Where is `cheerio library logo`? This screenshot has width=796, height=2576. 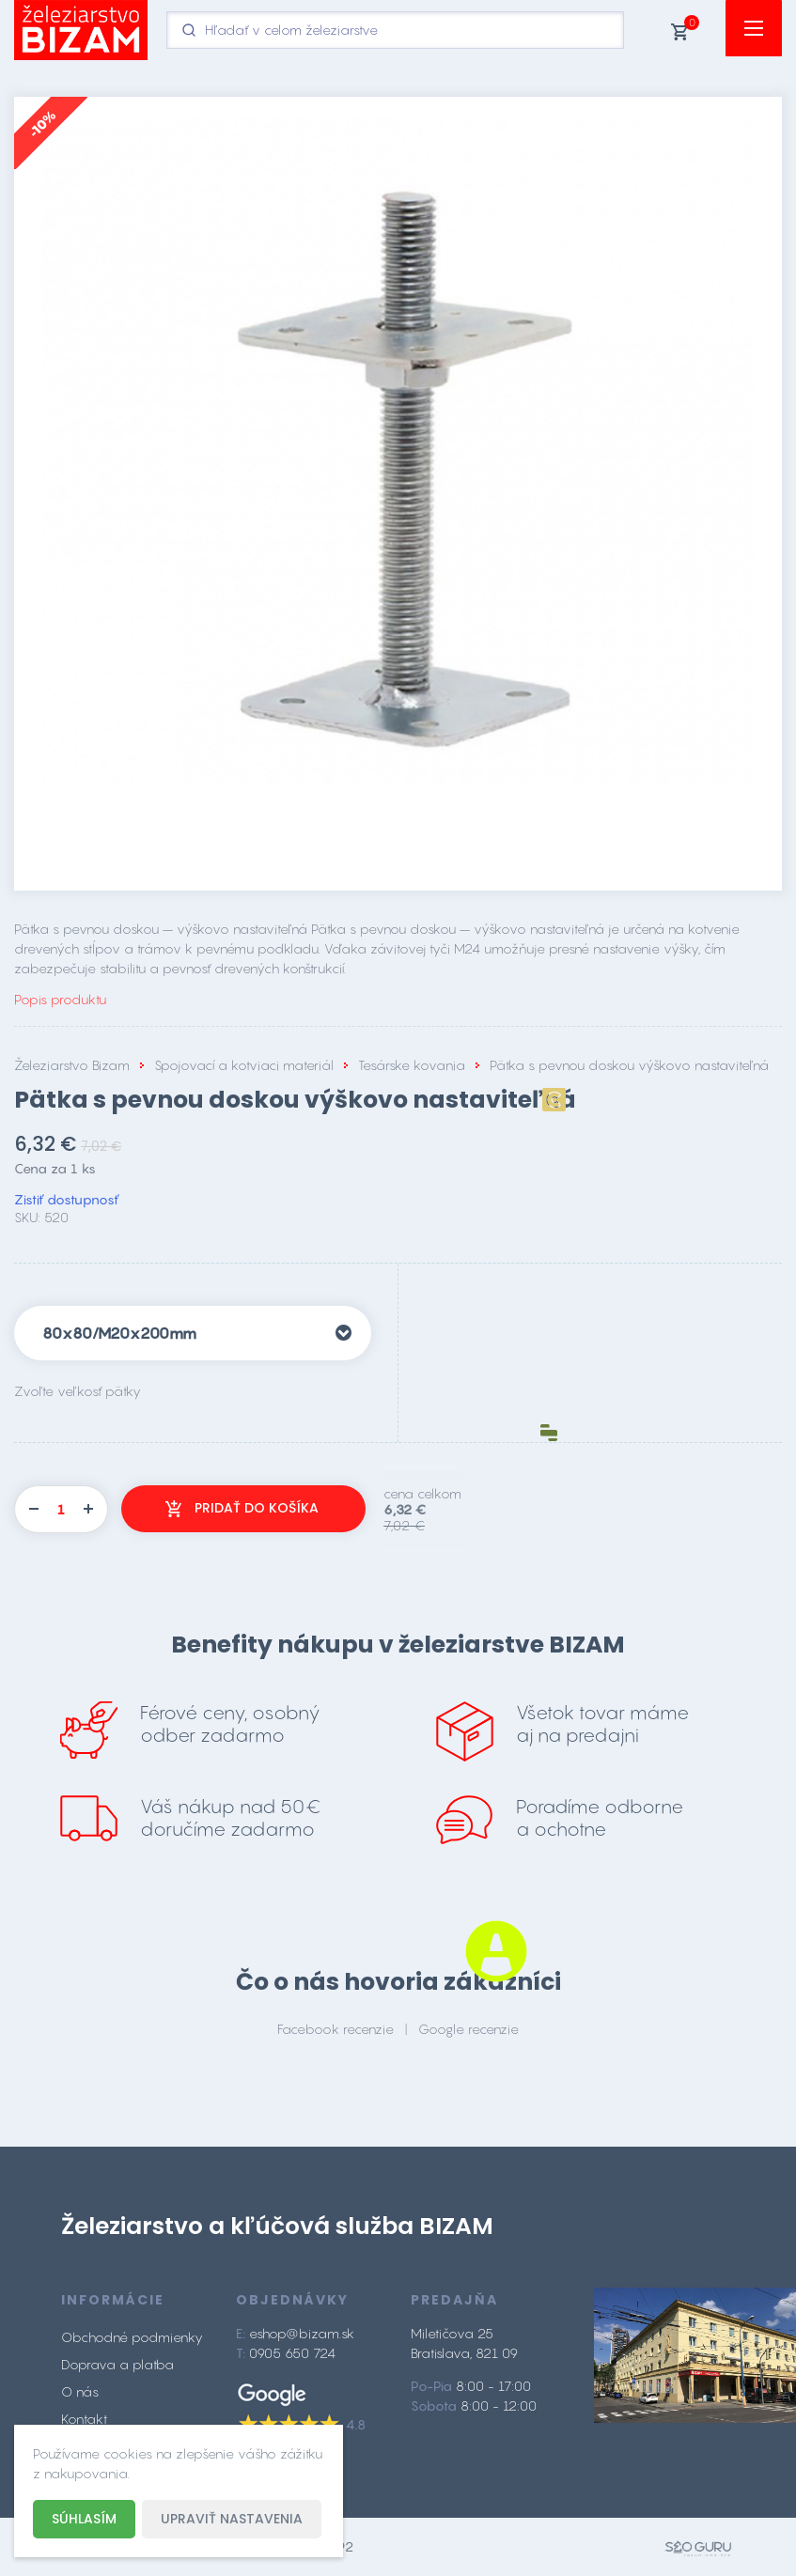 cheerio library logo is located at coordinates (554, 1099).